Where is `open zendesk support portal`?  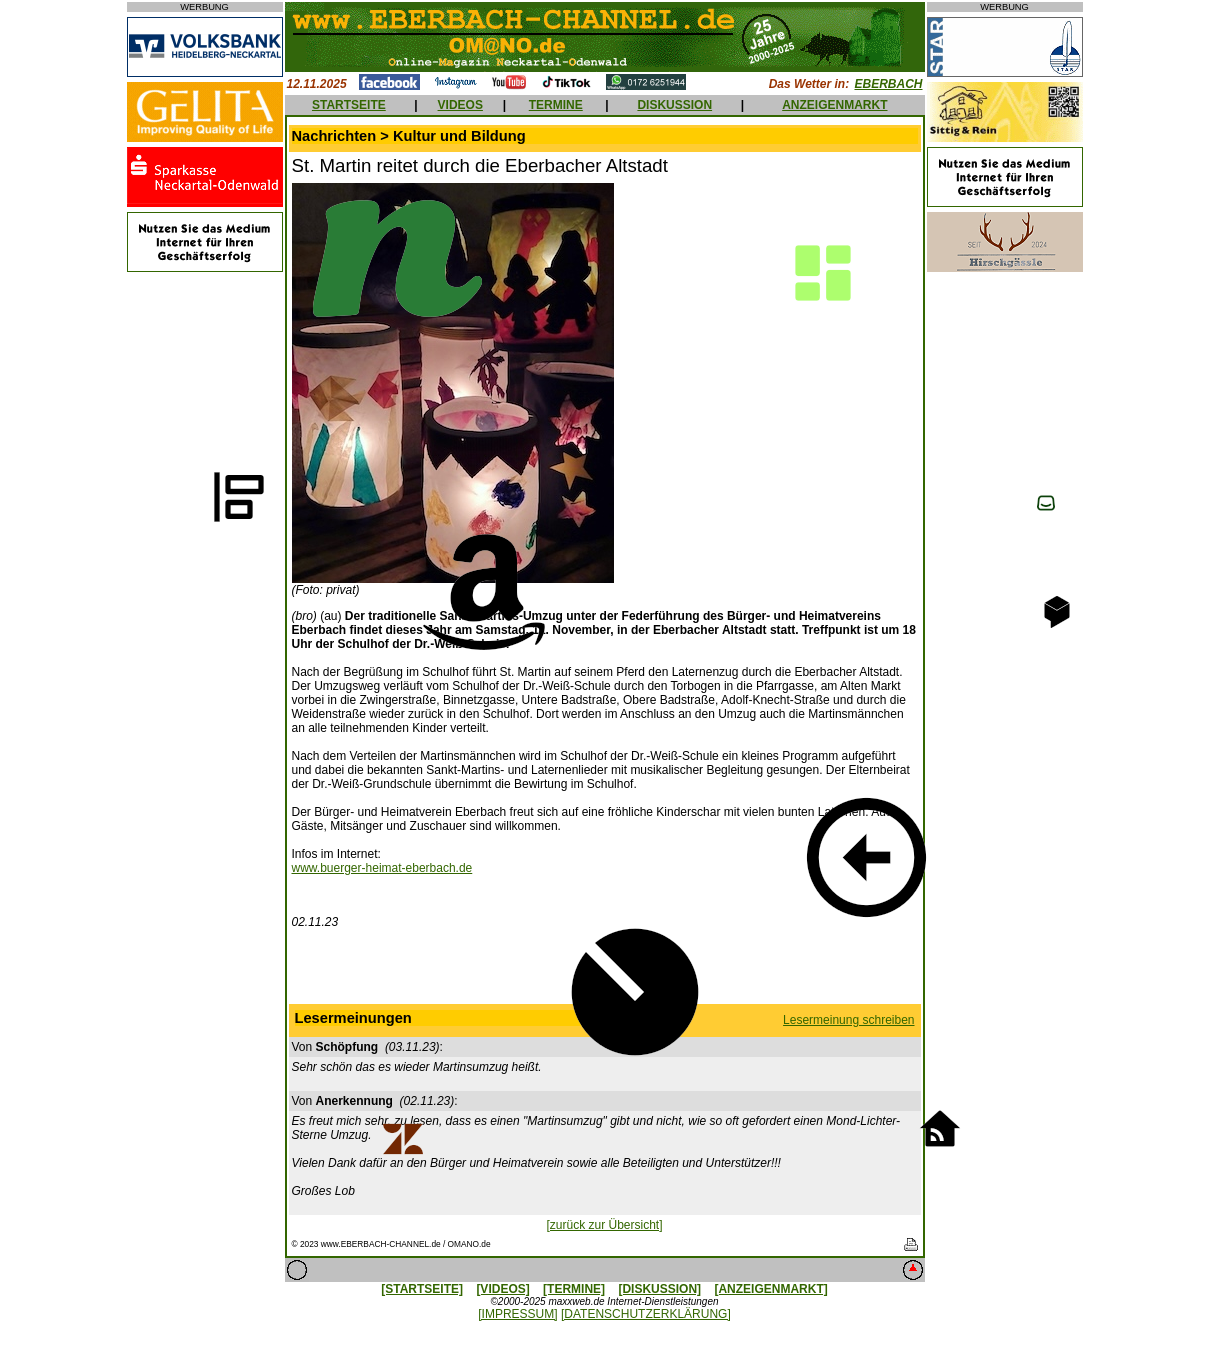 open zendesk support portal is located at coordinates (403, 1139).